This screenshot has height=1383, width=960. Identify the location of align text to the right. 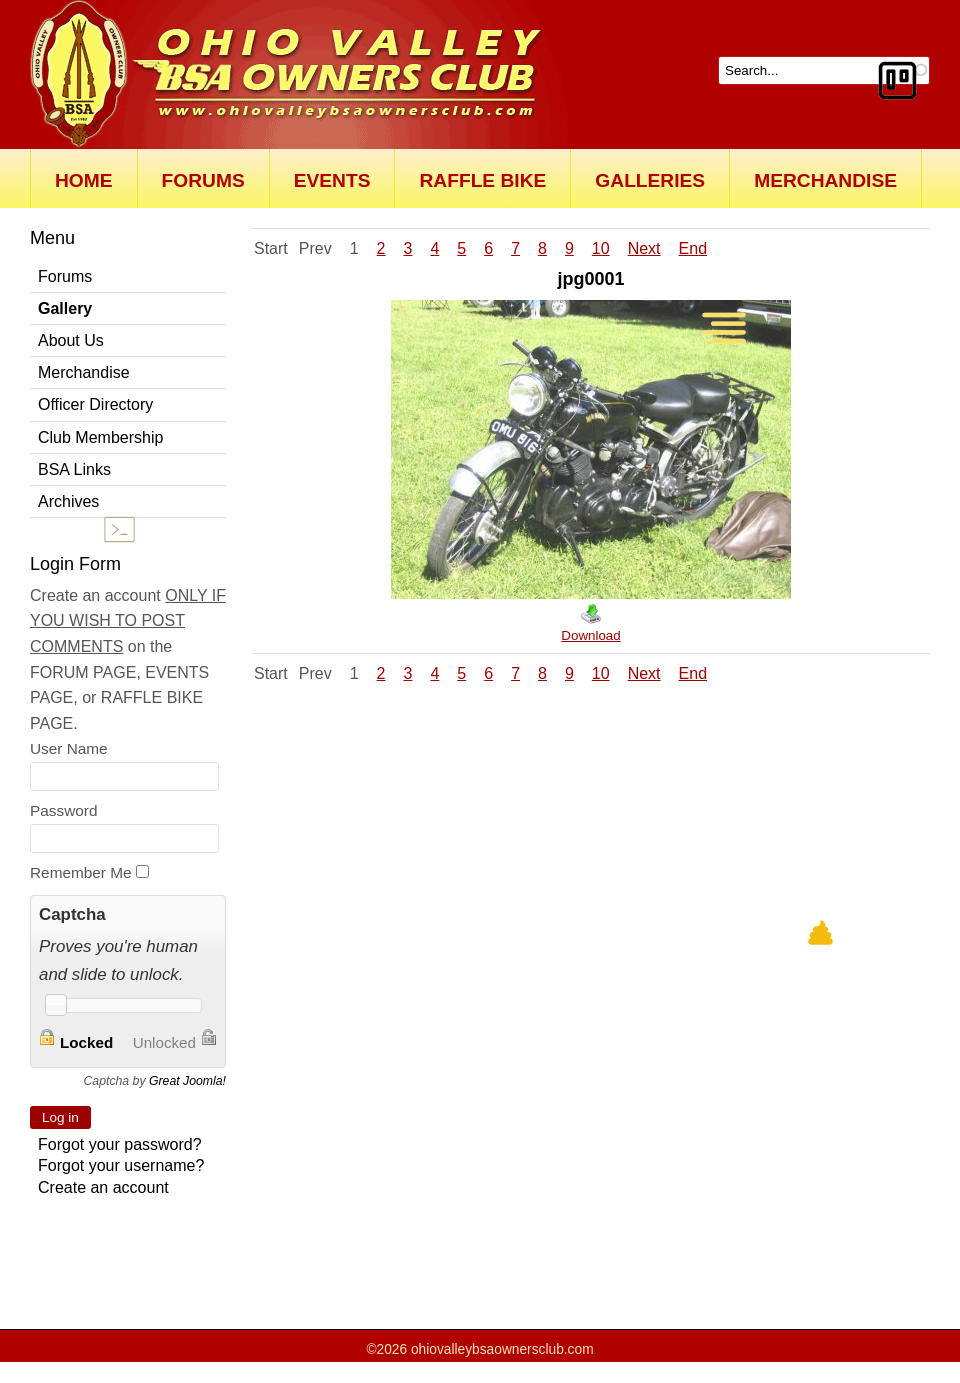
(724, 328).